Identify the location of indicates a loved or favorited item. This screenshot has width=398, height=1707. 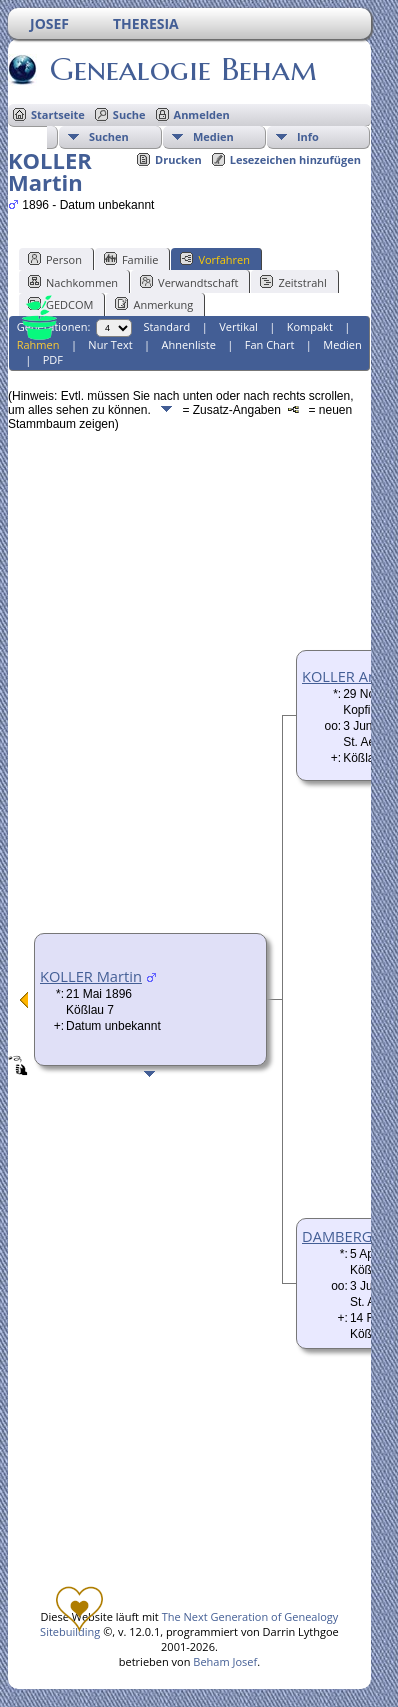
(79, 1609).